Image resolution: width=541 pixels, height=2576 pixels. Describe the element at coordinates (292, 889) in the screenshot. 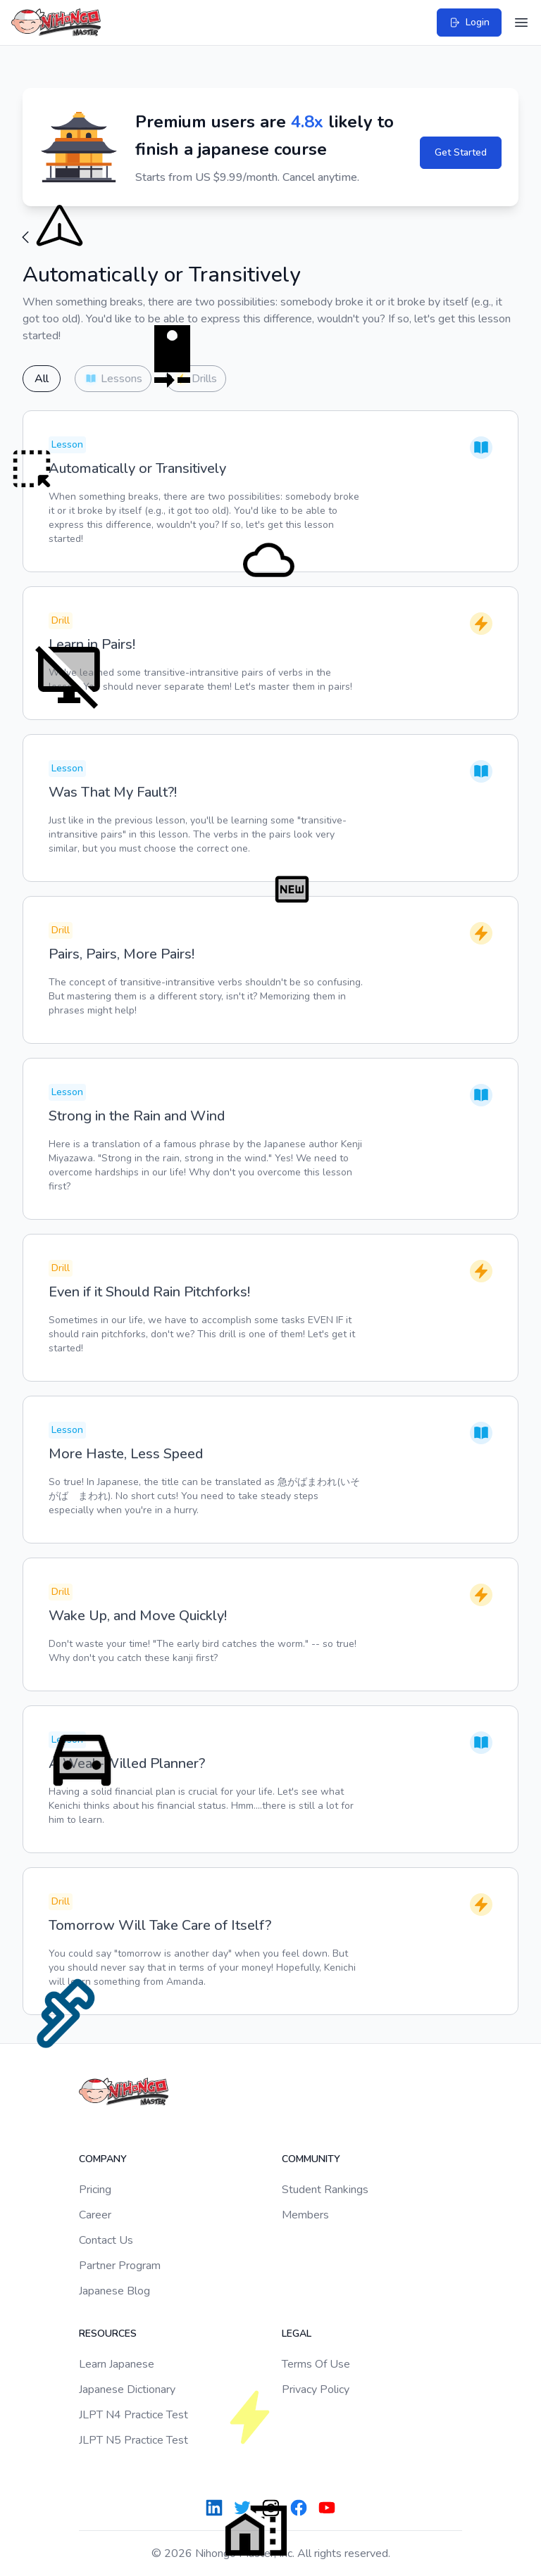

I see `indicates new content or recently added items` at that location.